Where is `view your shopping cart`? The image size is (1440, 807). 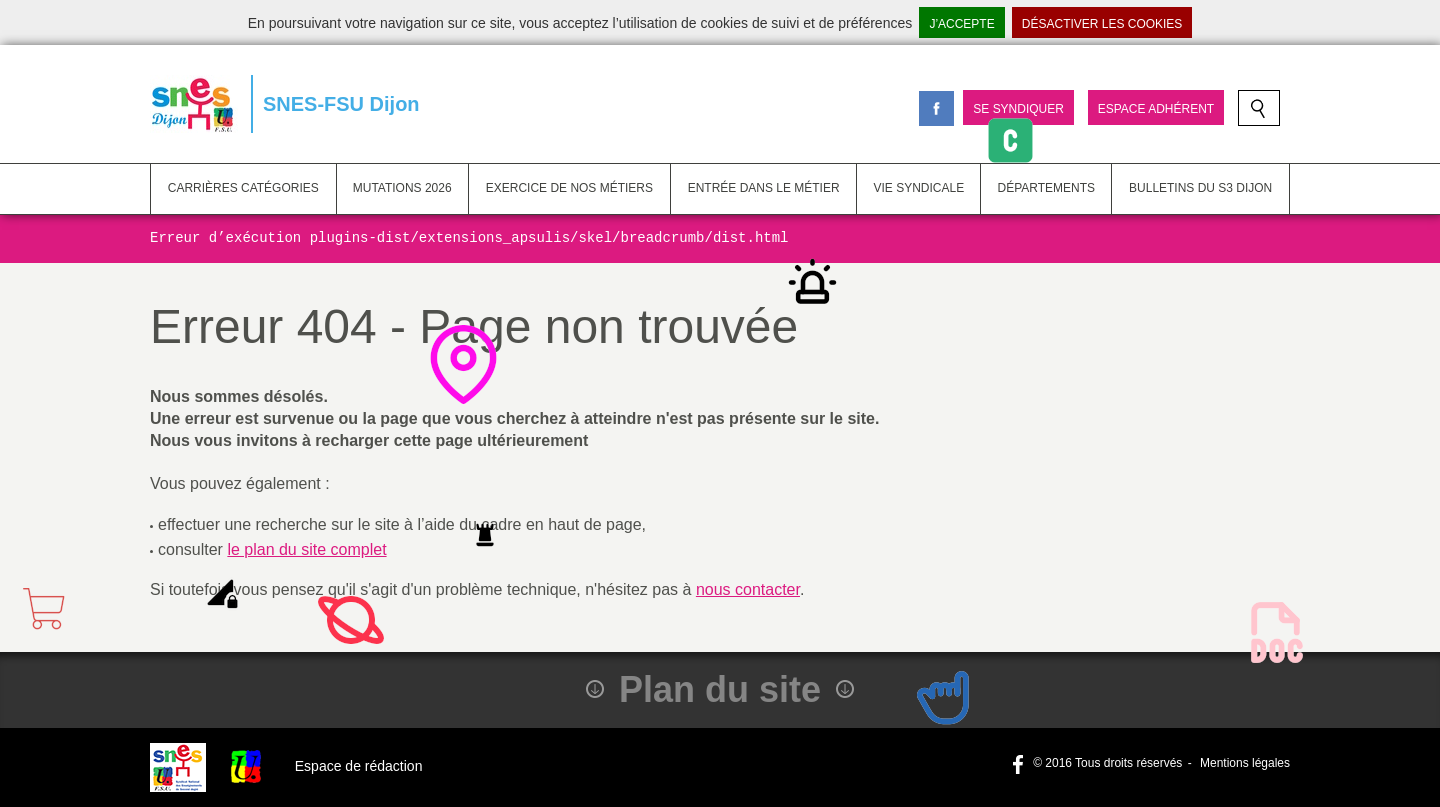
view your shopping cart is located at coordinates (44, 609).